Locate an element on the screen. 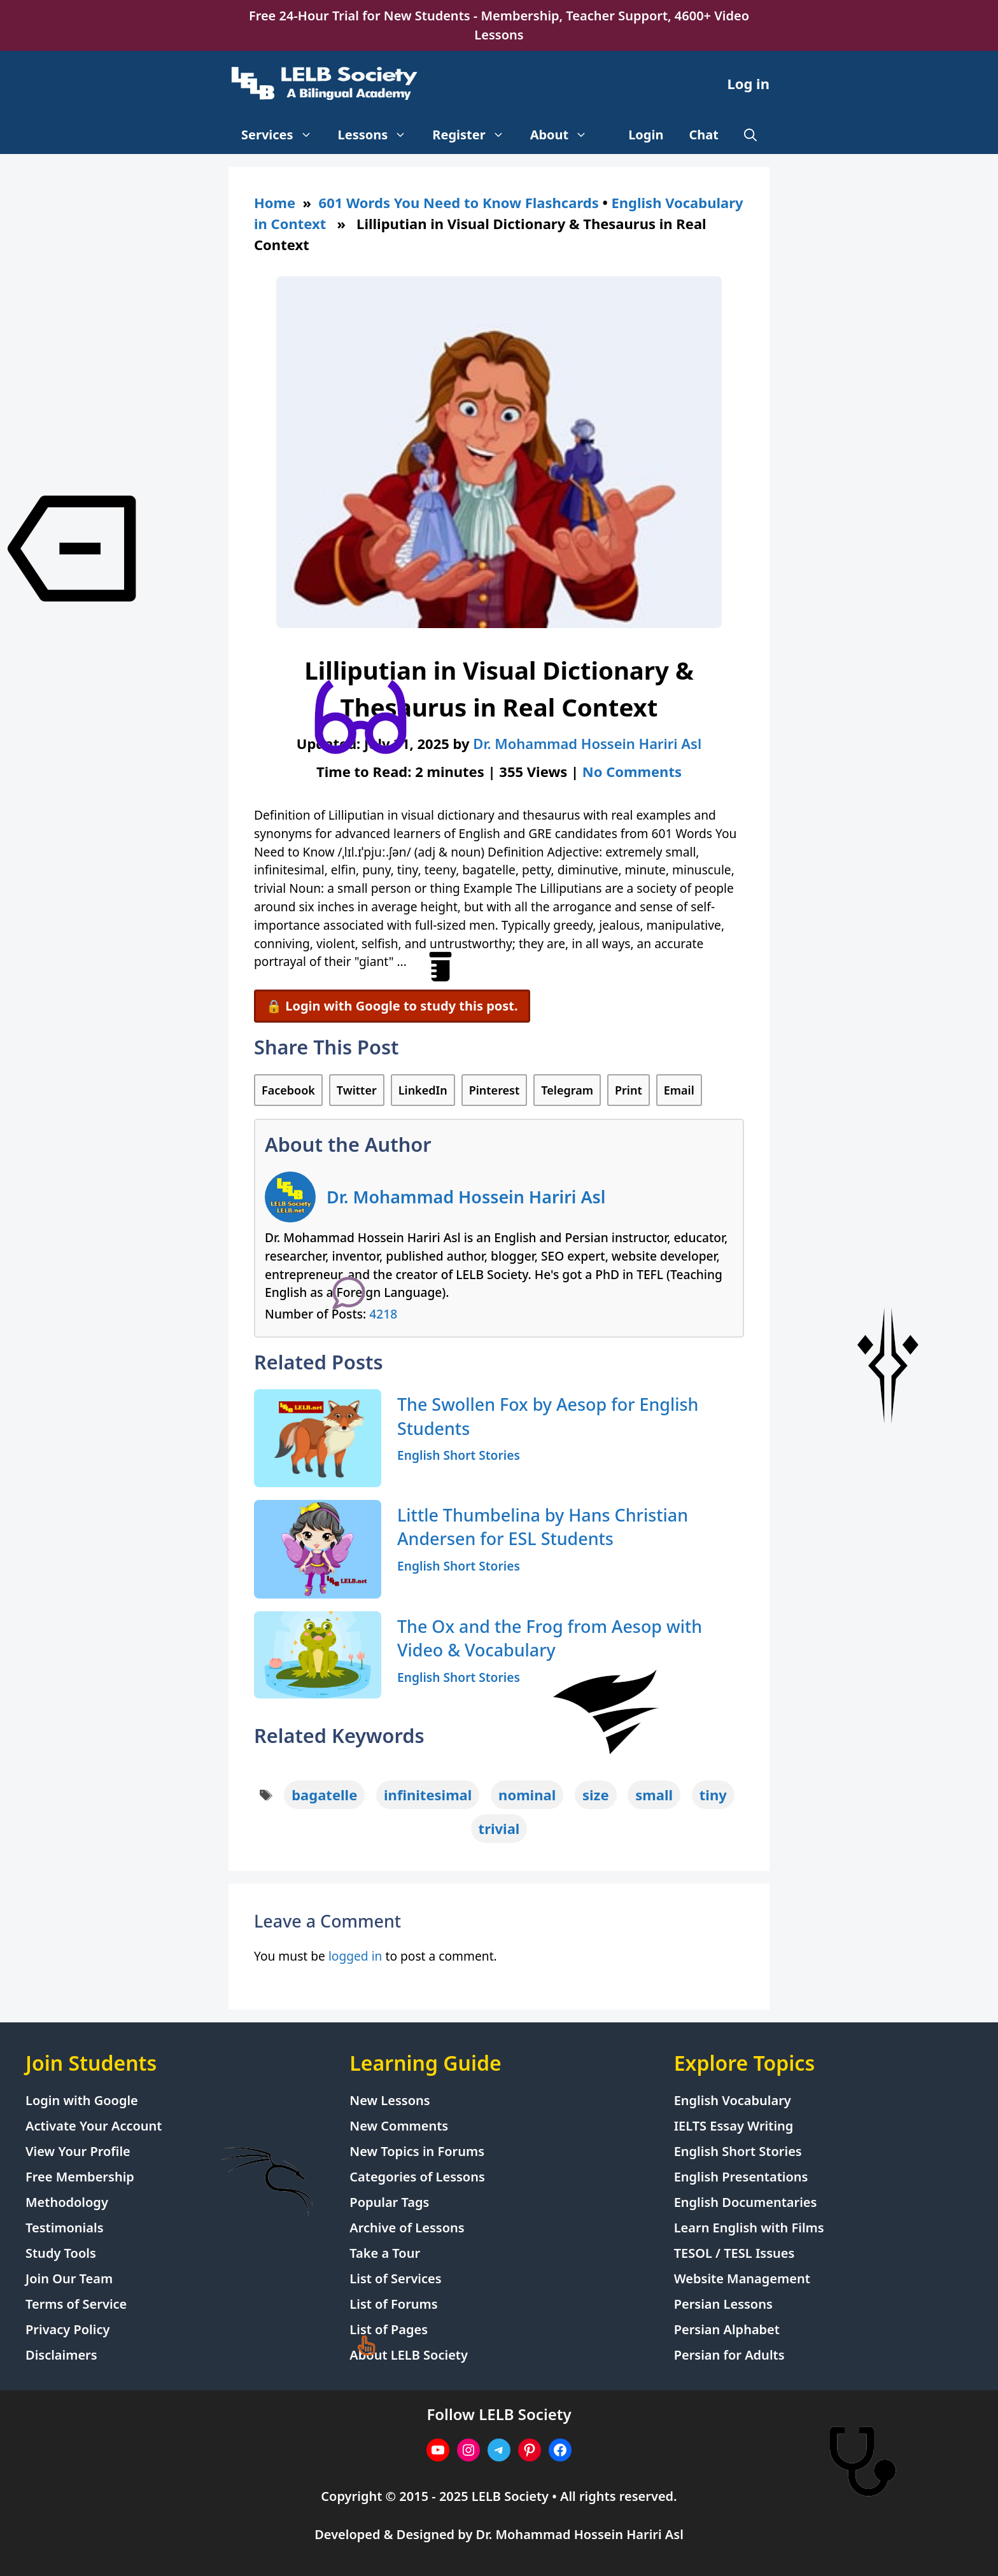 This screenshot has height=2576, width=998. open comments section is located at coordinates (349, 1293).